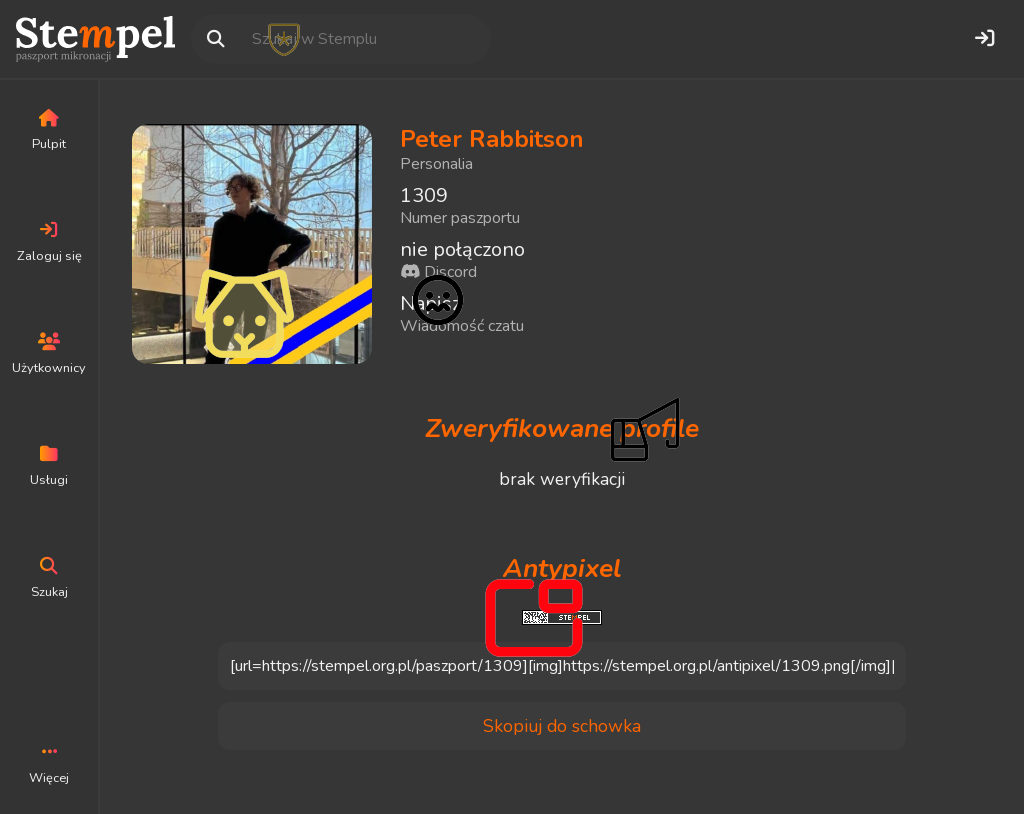 The image size is (1024, 814). What do you see at coordinates (244, 315) in the screenshot?
I see `access pet-related features or settings` at bounding box center [244, 315].